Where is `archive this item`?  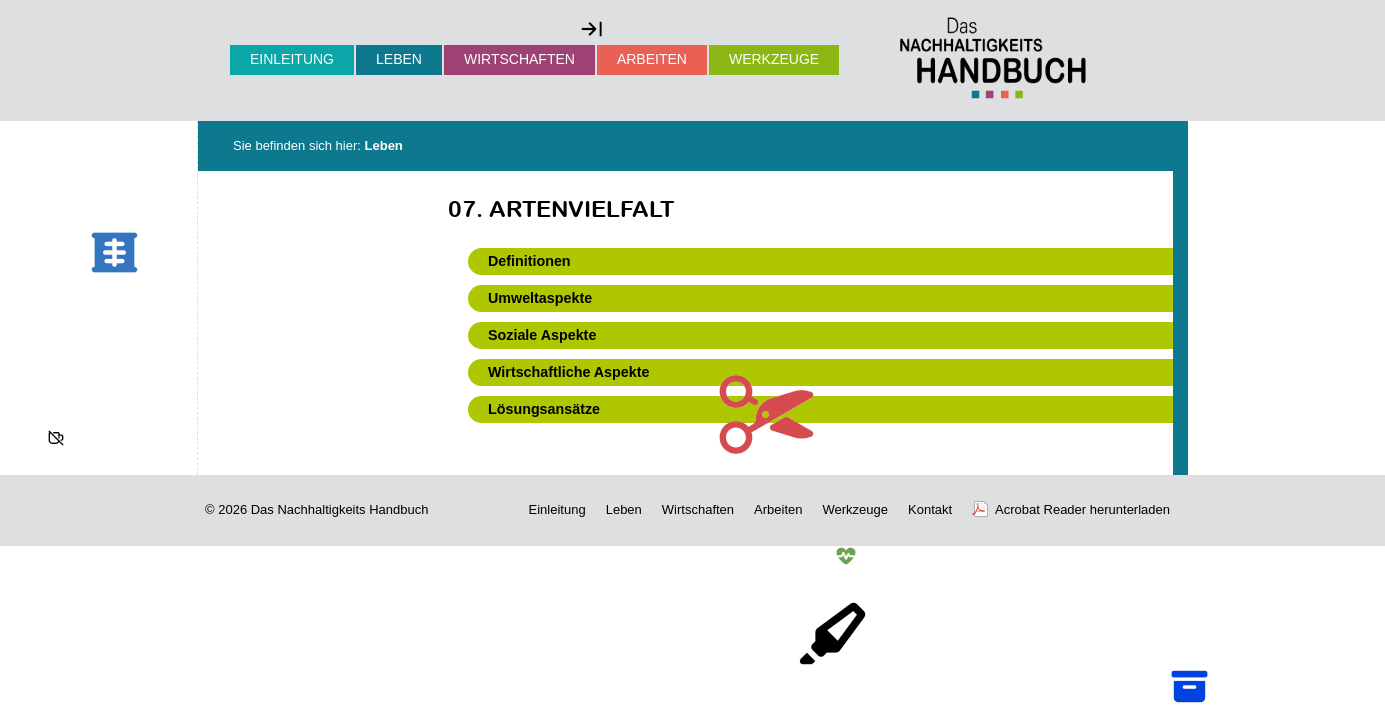 archive this item is located at coordinates (1189, 686).